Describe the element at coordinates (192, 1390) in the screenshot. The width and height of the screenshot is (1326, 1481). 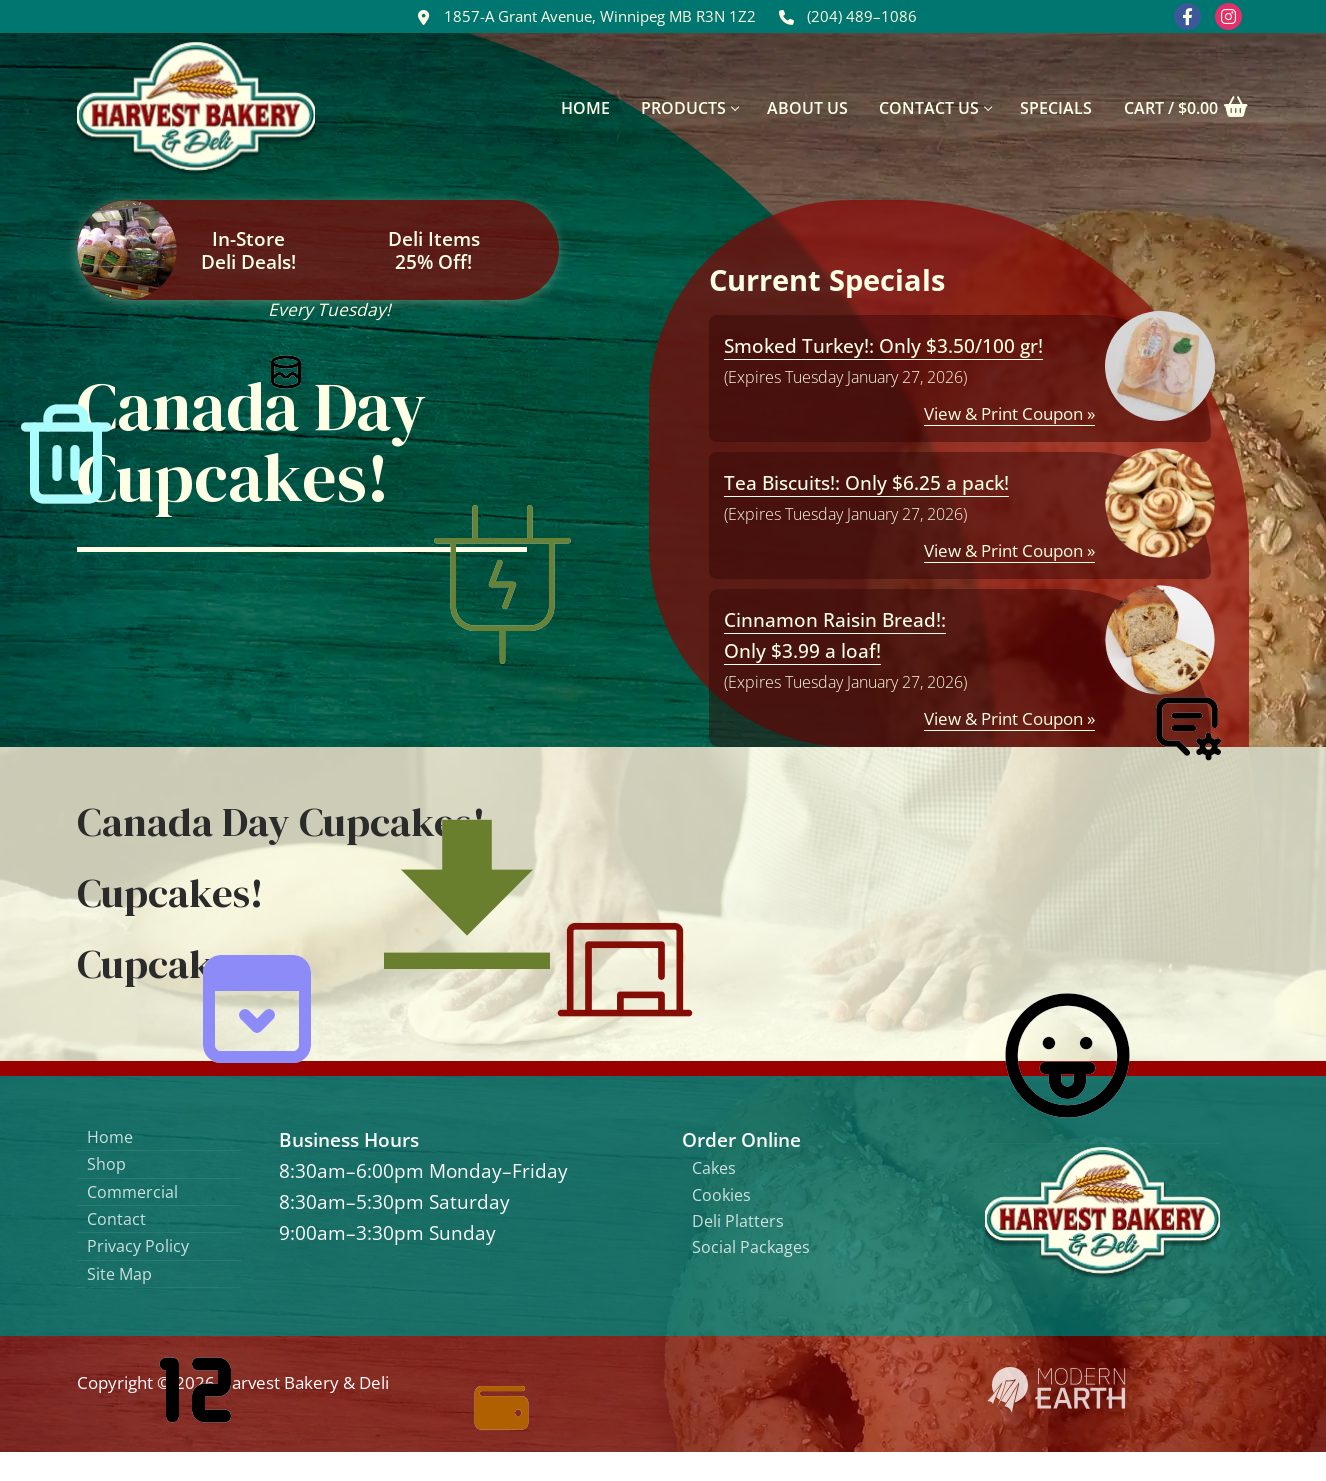
I see `indicates item count or quantity of 12` at that location.